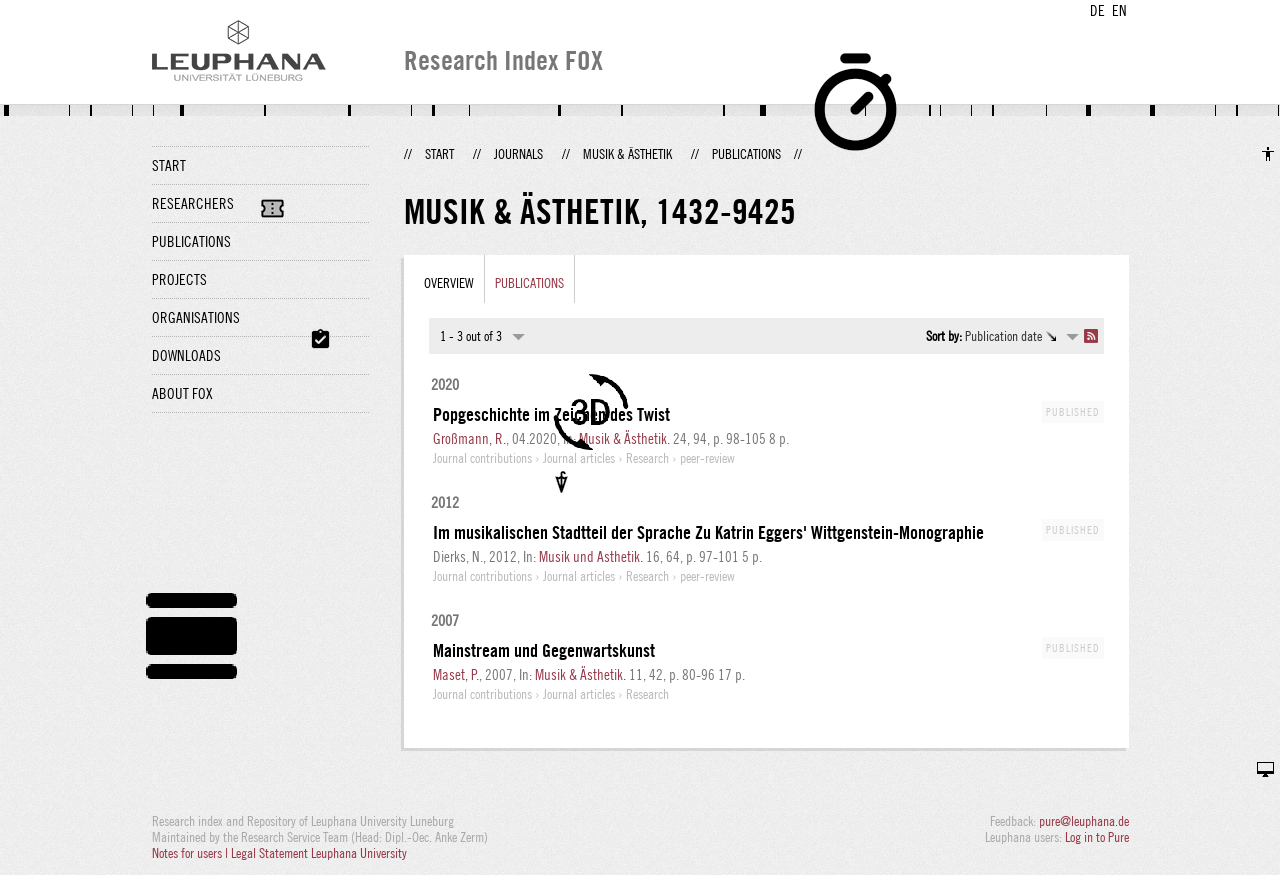  I want to click on rotate object in 3D view, so click(591, 412).